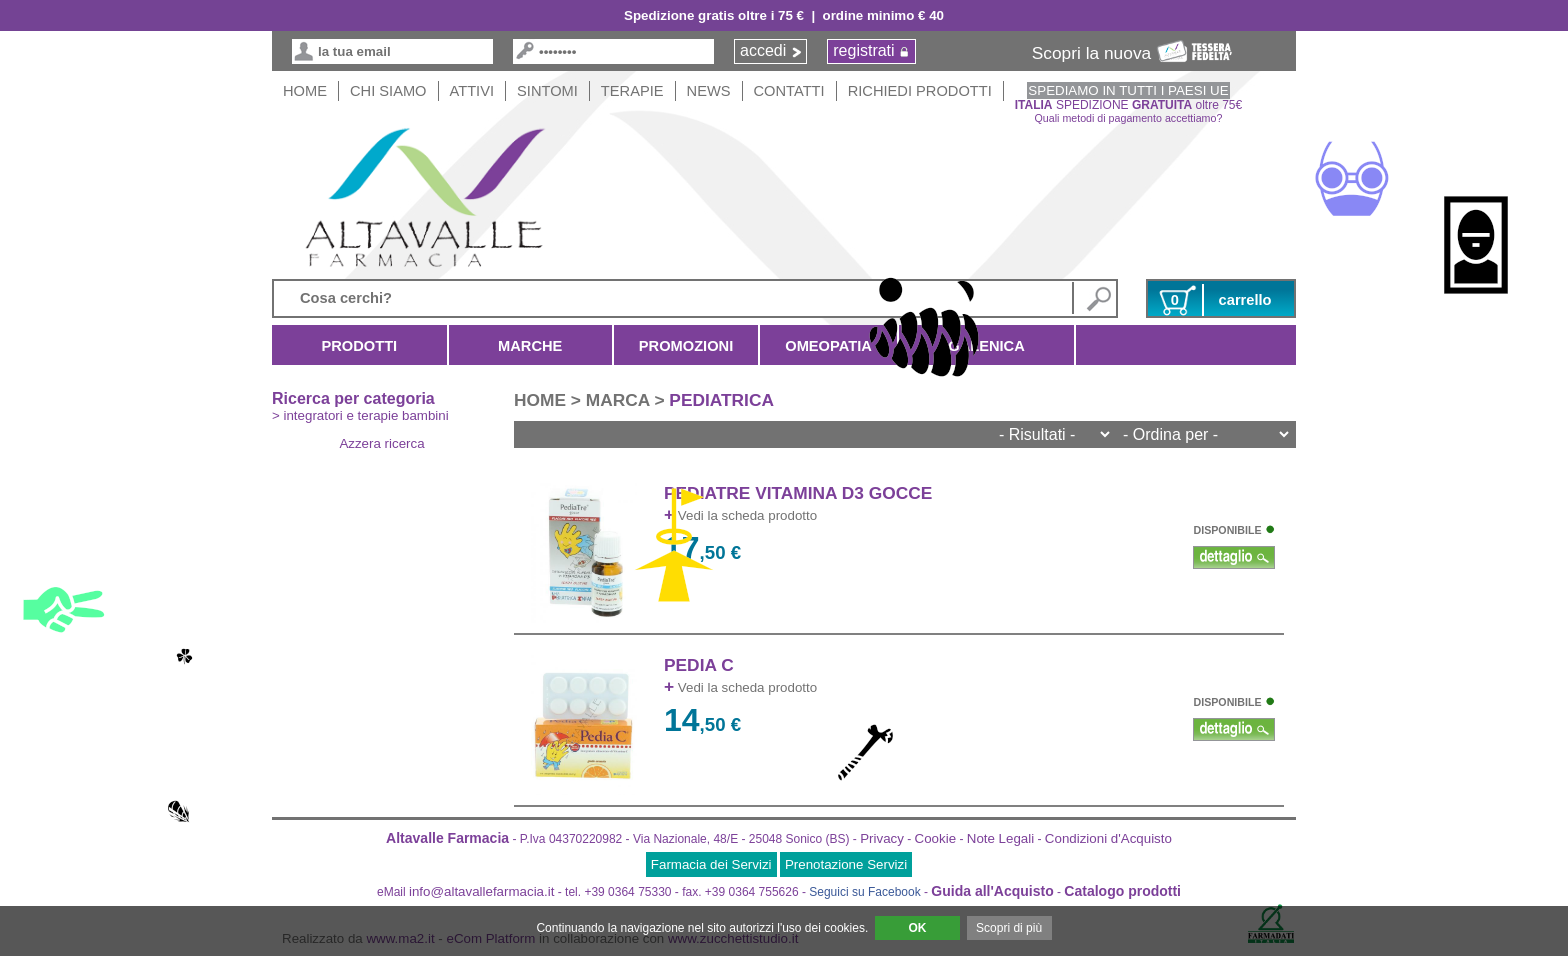  What do you see at coordinates (924, 328) in the screenshot?
I see `indicates a hungry or gluttonous character status` at bounding box center [924, 328].